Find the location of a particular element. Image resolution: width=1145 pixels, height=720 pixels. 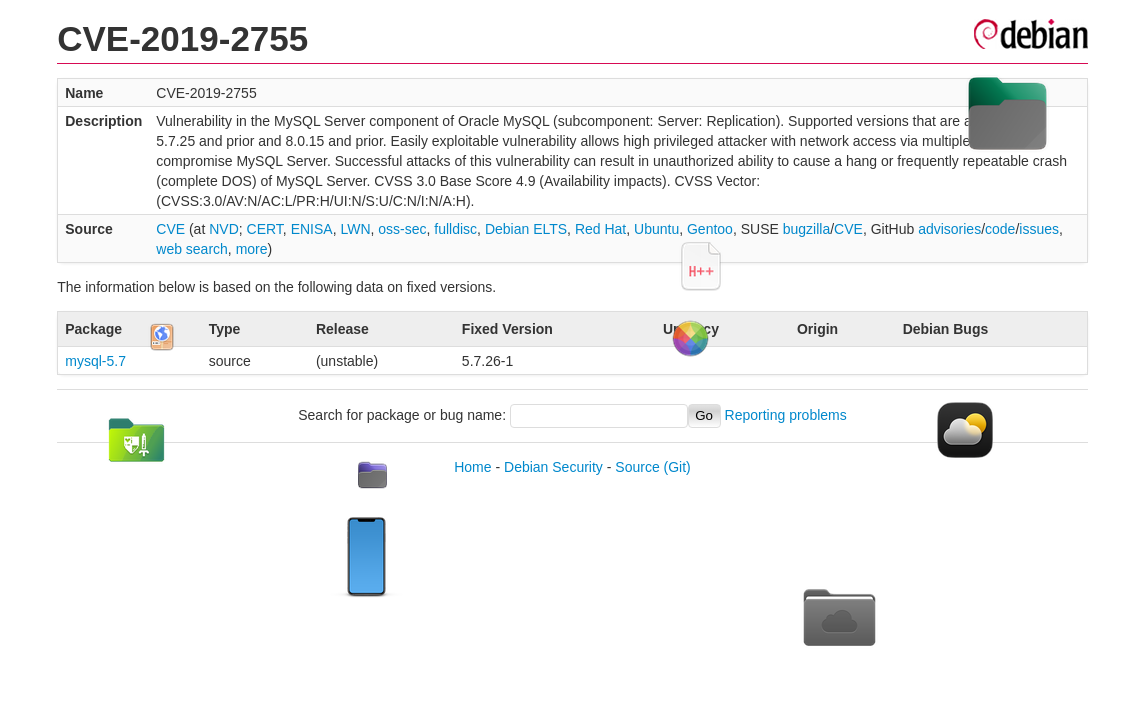

c++ header file is located at coordinates (701, 266).